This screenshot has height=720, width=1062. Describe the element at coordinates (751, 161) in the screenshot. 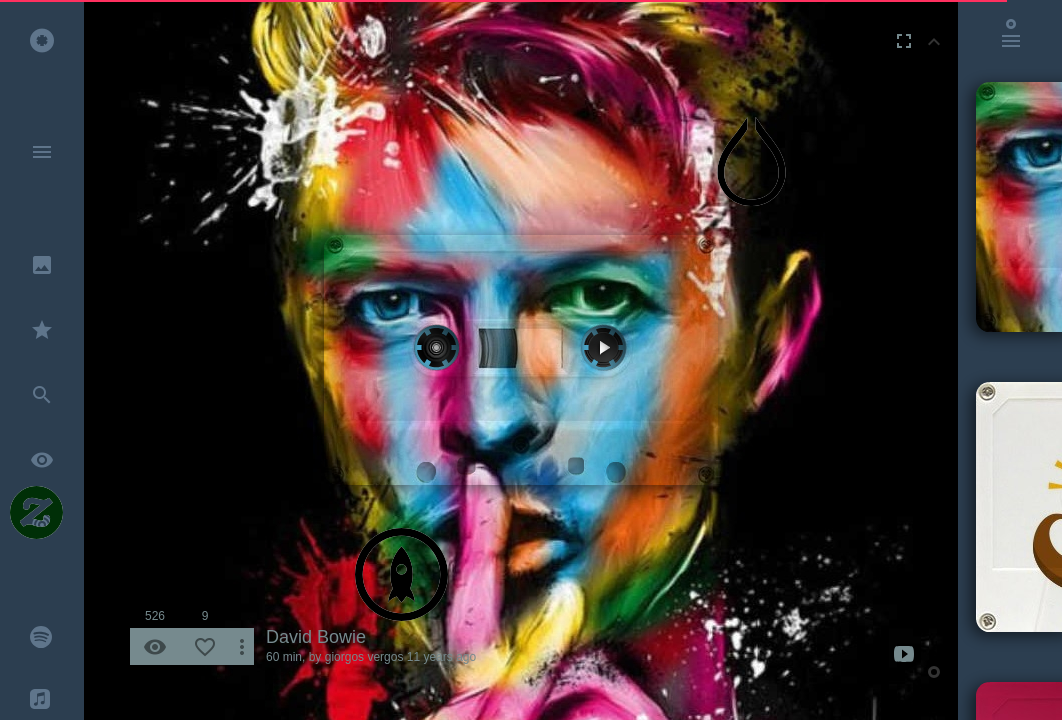

I see `hyprland window manager logo` at that location.